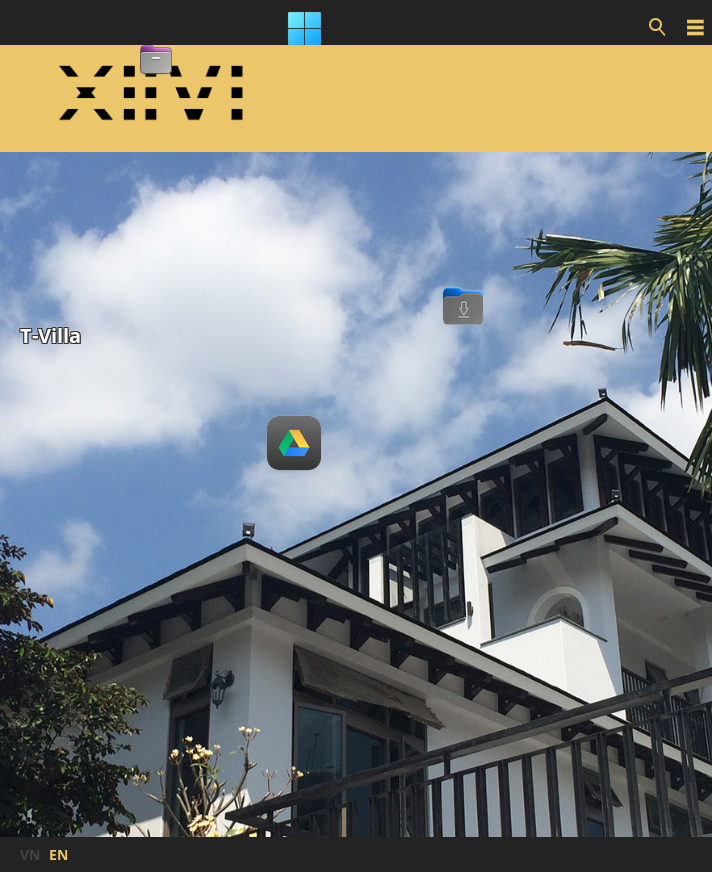 The height and width of the screenshot is (872, 712). Describe the element at coordinates (156, 59) in the screenshot. I see `open the file manager application` at that location.